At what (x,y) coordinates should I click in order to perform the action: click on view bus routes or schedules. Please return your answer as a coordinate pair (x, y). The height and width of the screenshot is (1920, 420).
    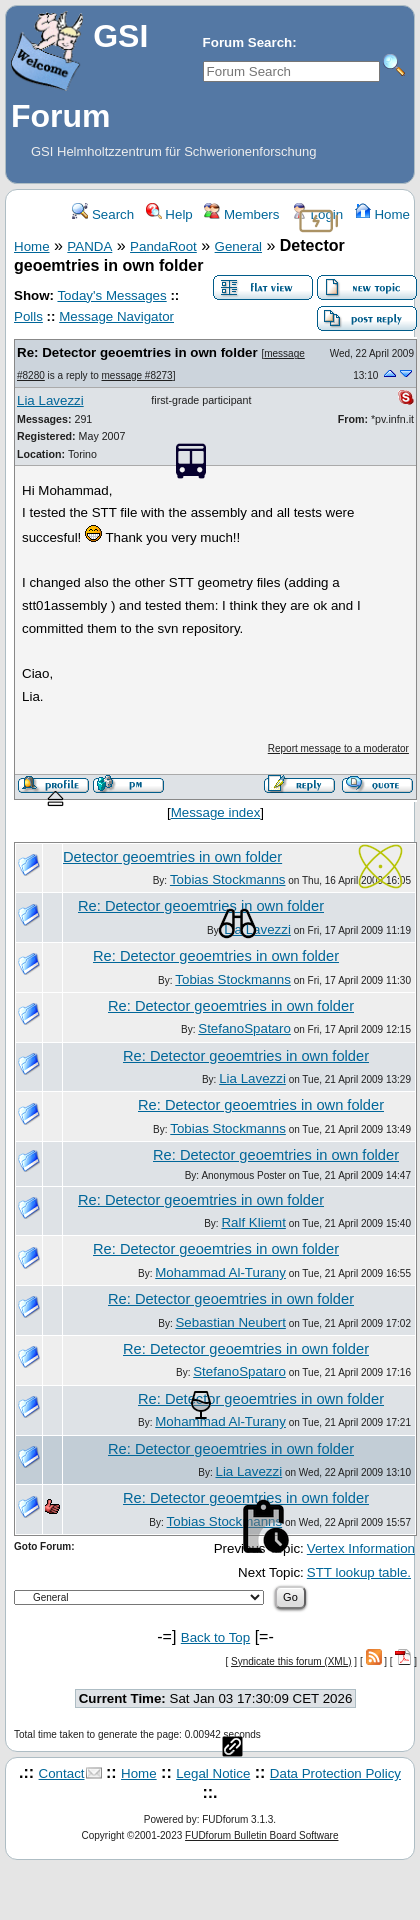
    Looking at the image, I should click on (191, 461).